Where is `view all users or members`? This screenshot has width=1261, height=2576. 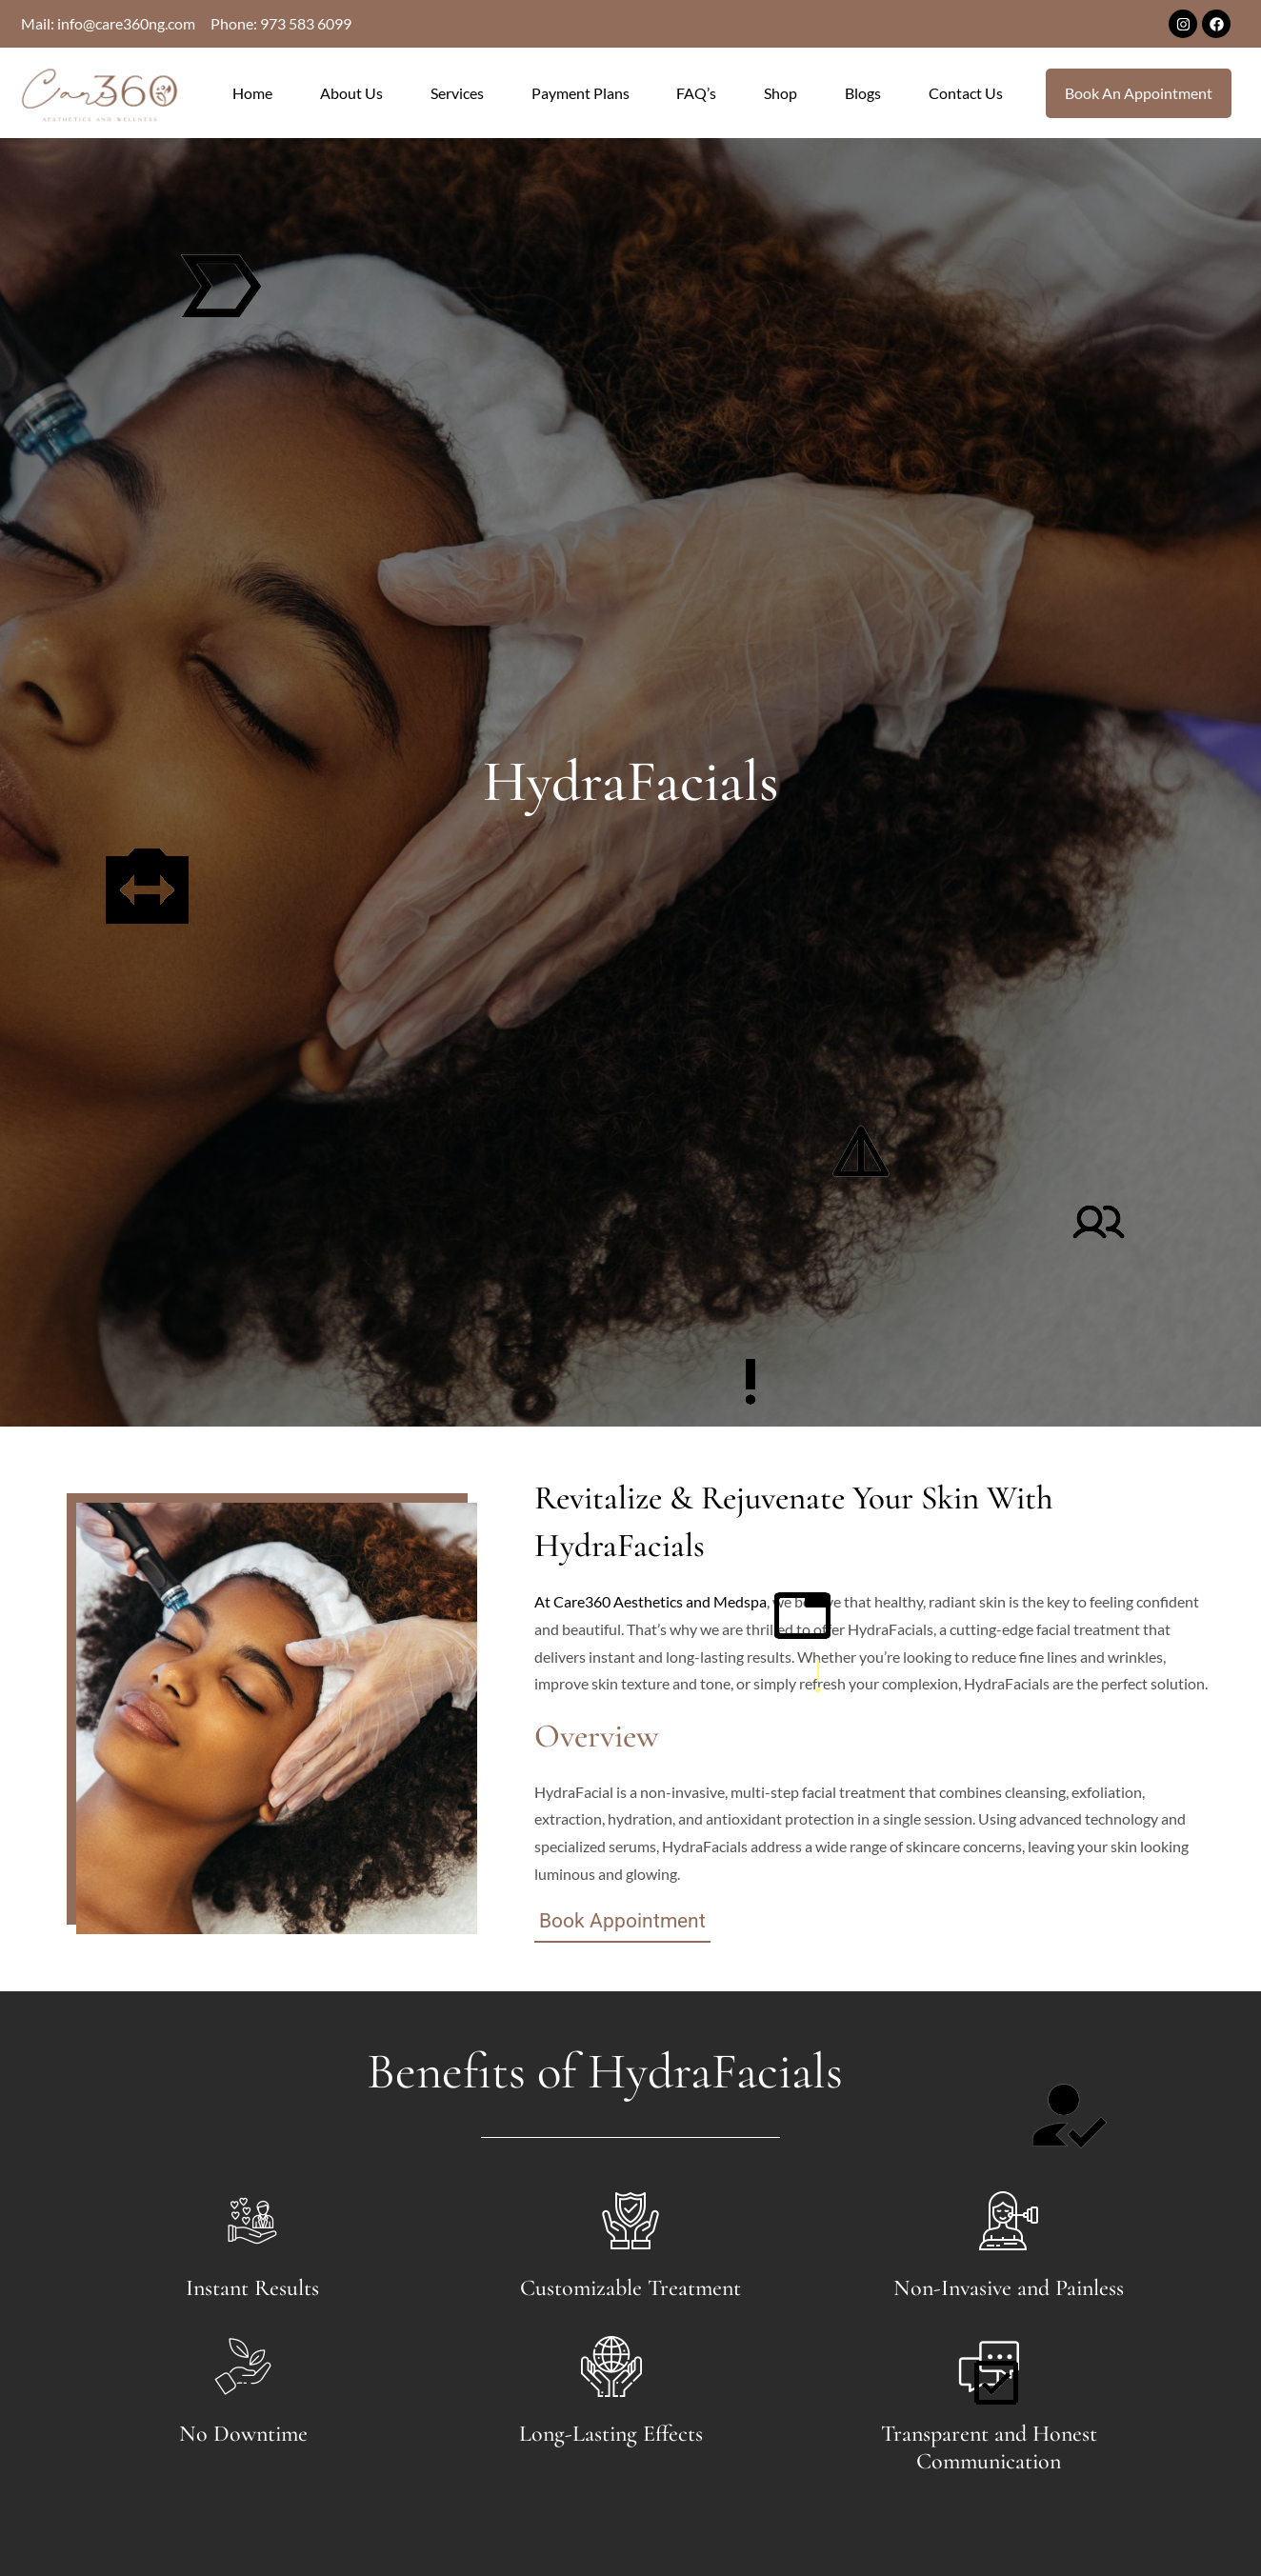
view all users or members is located at coordinates (1098, 1222).